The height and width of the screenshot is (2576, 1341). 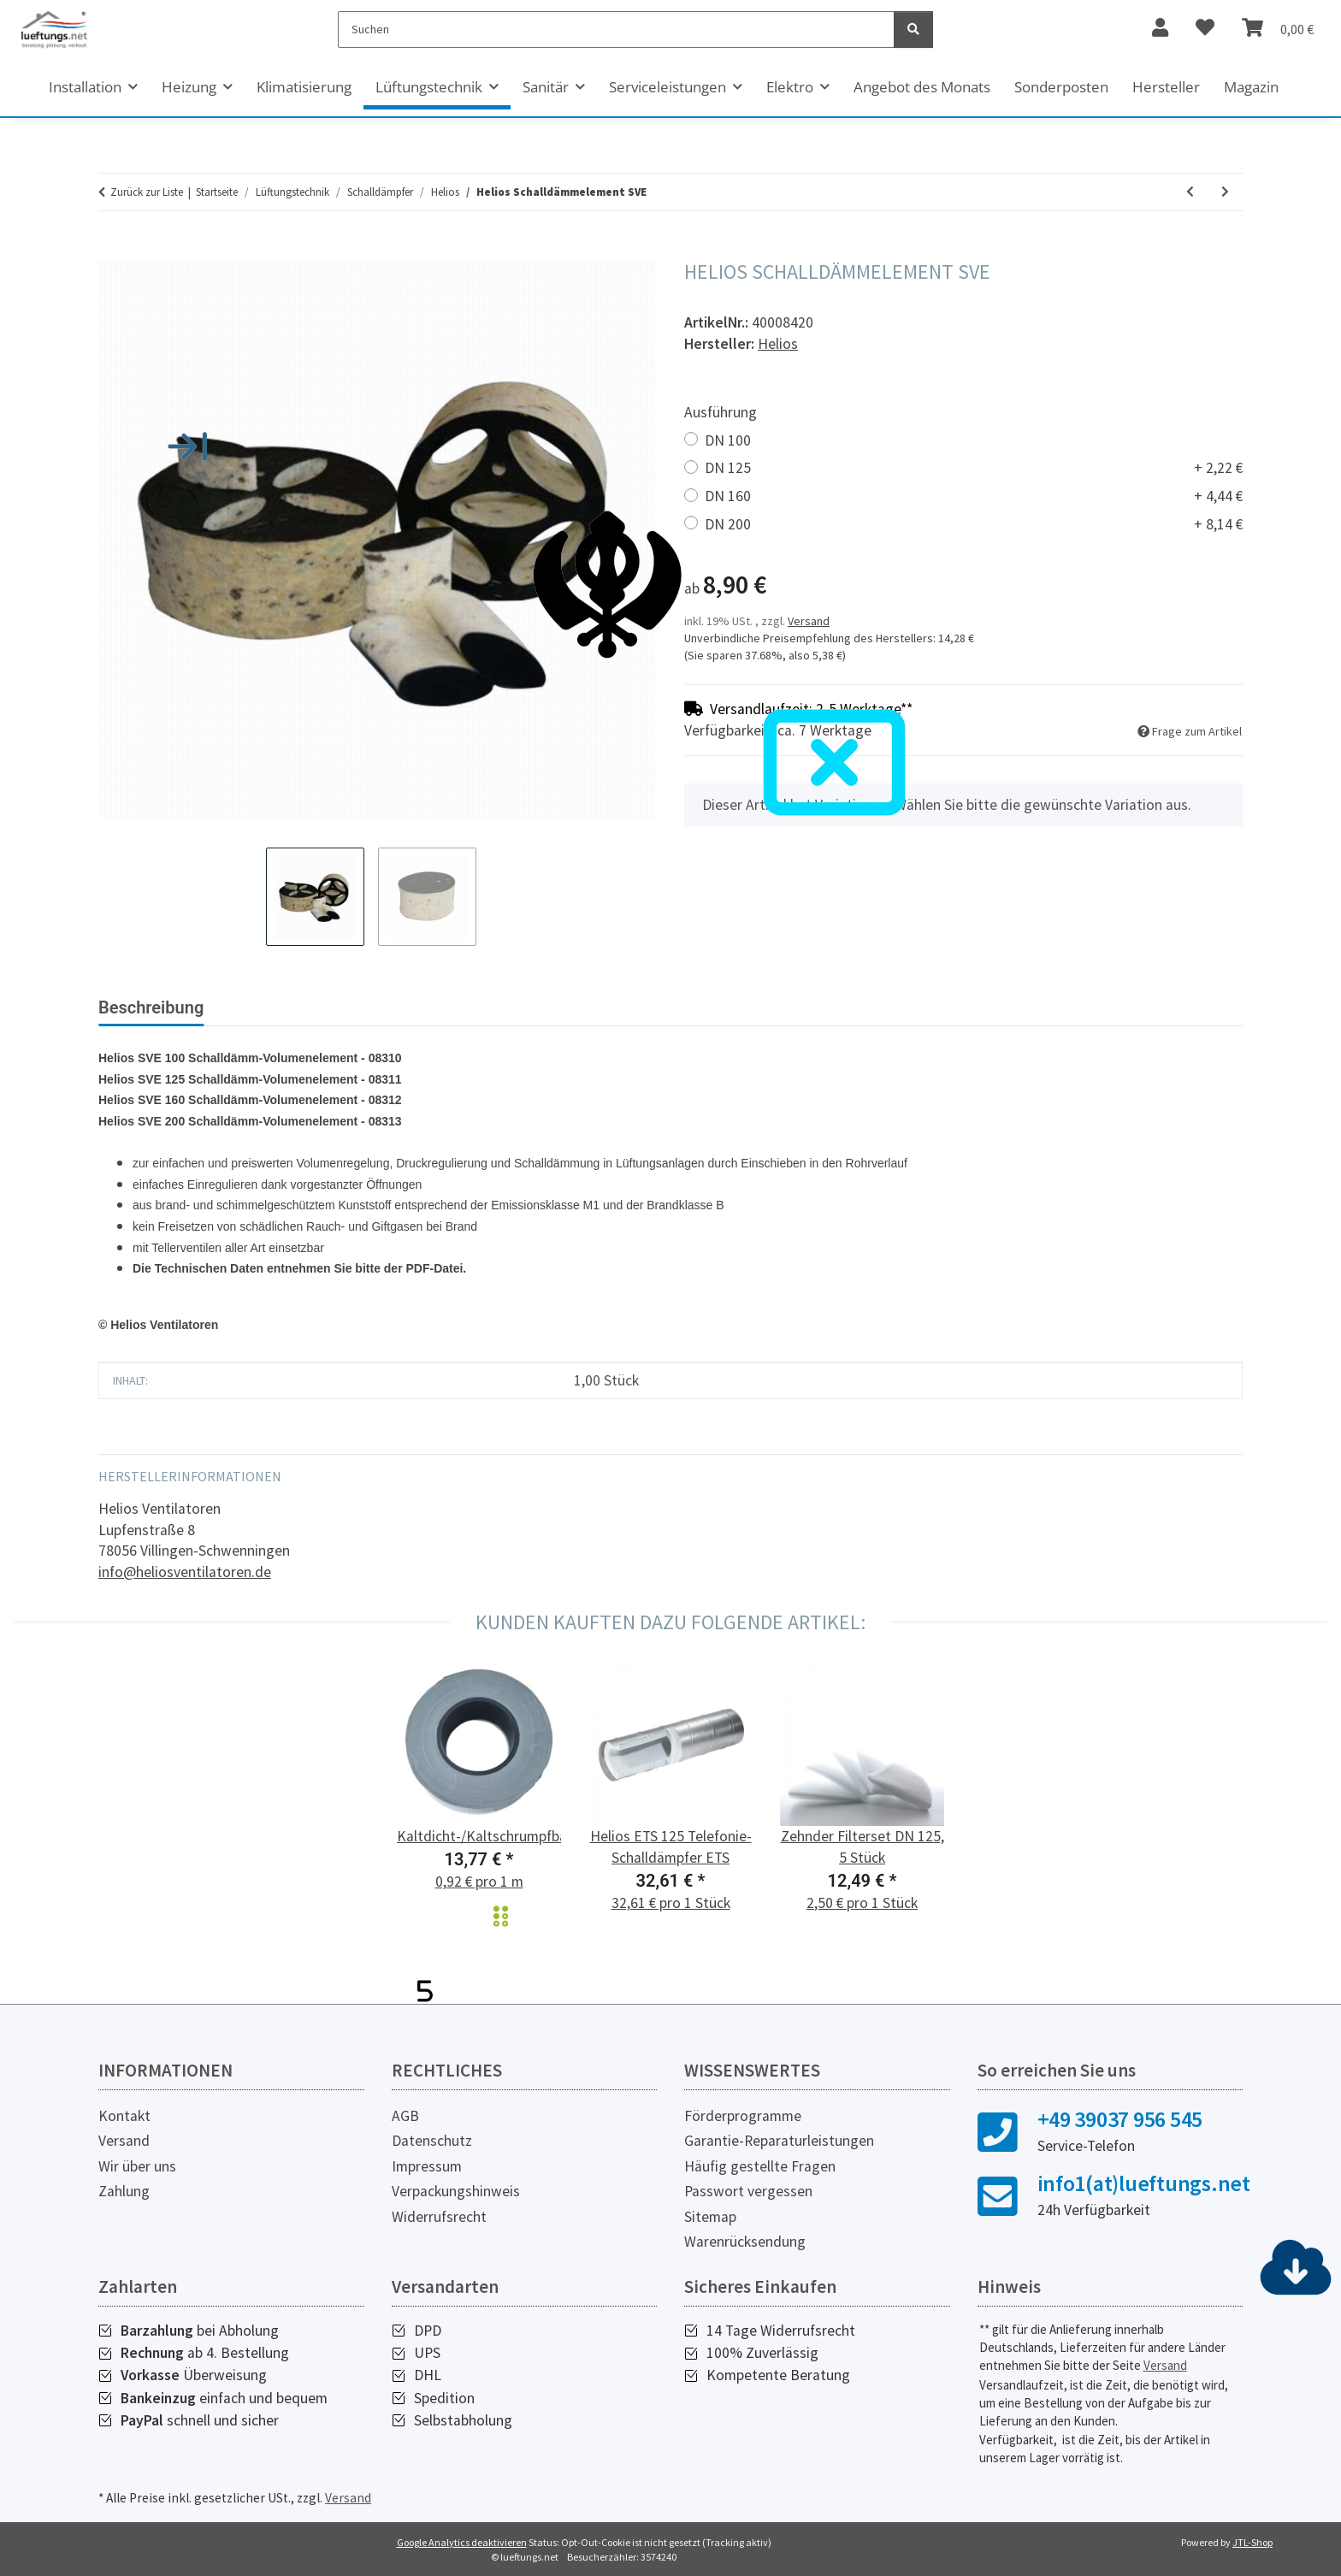 I want to click on close or dismiss a window, so click(x=834, y=762).